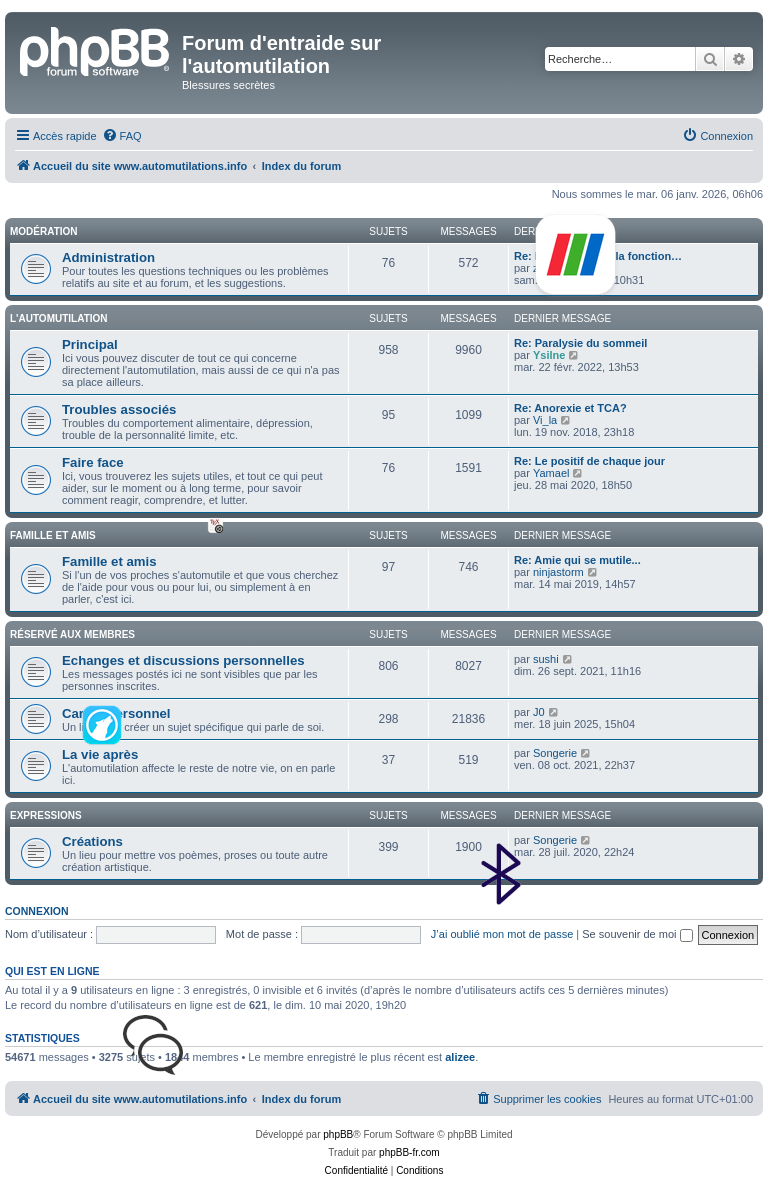 The height and width of the screenshot is (1202, 768). I want to click on open miktex console for managing tex distributions, so click(215, 525).